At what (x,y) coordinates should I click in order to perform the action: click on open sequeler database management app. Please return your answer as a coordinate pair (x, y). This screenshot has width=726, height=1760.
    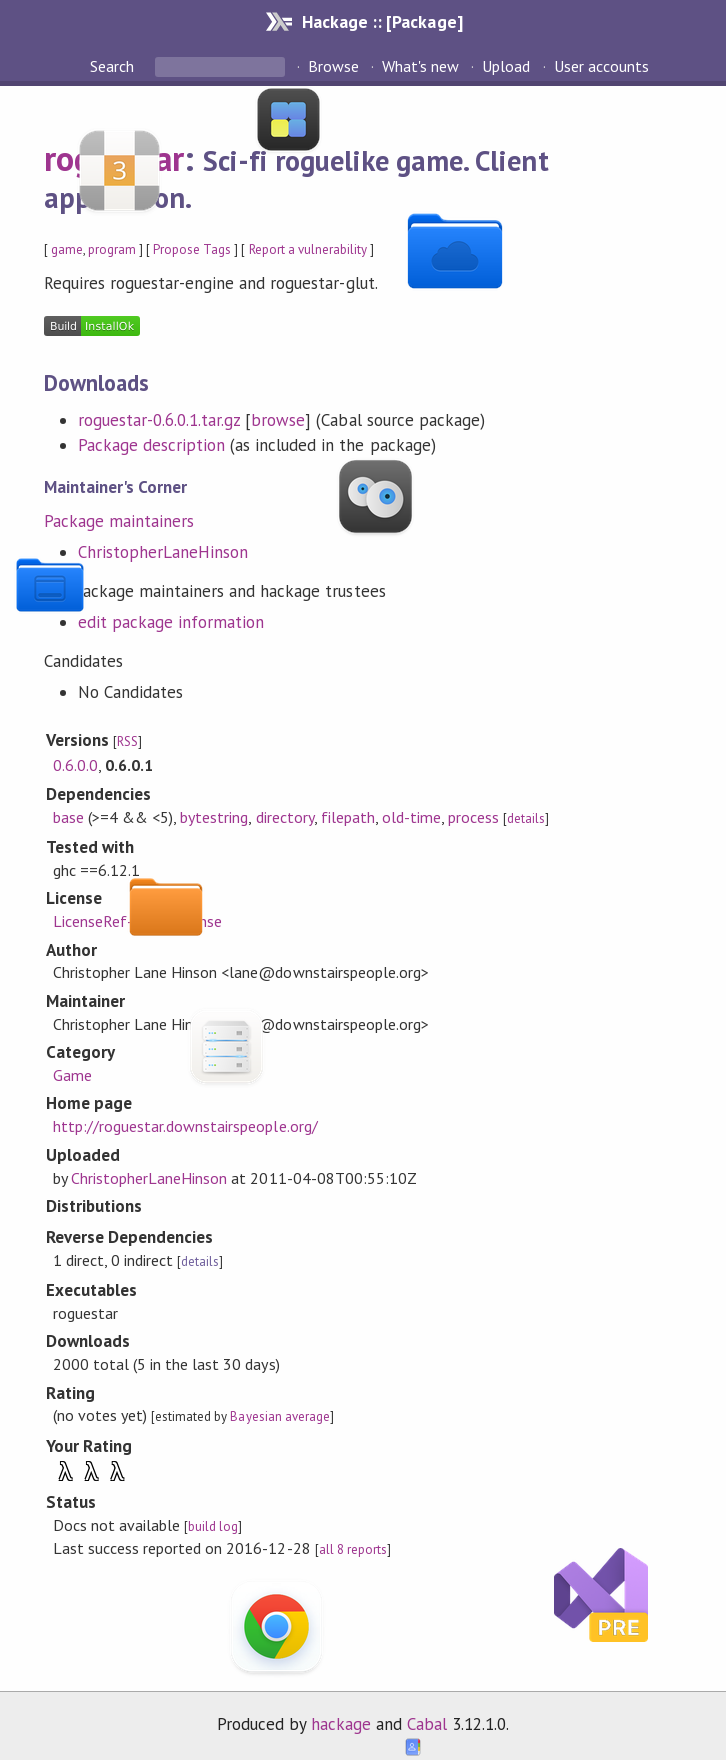
    Looking at the image, I should click on (226, 1046).